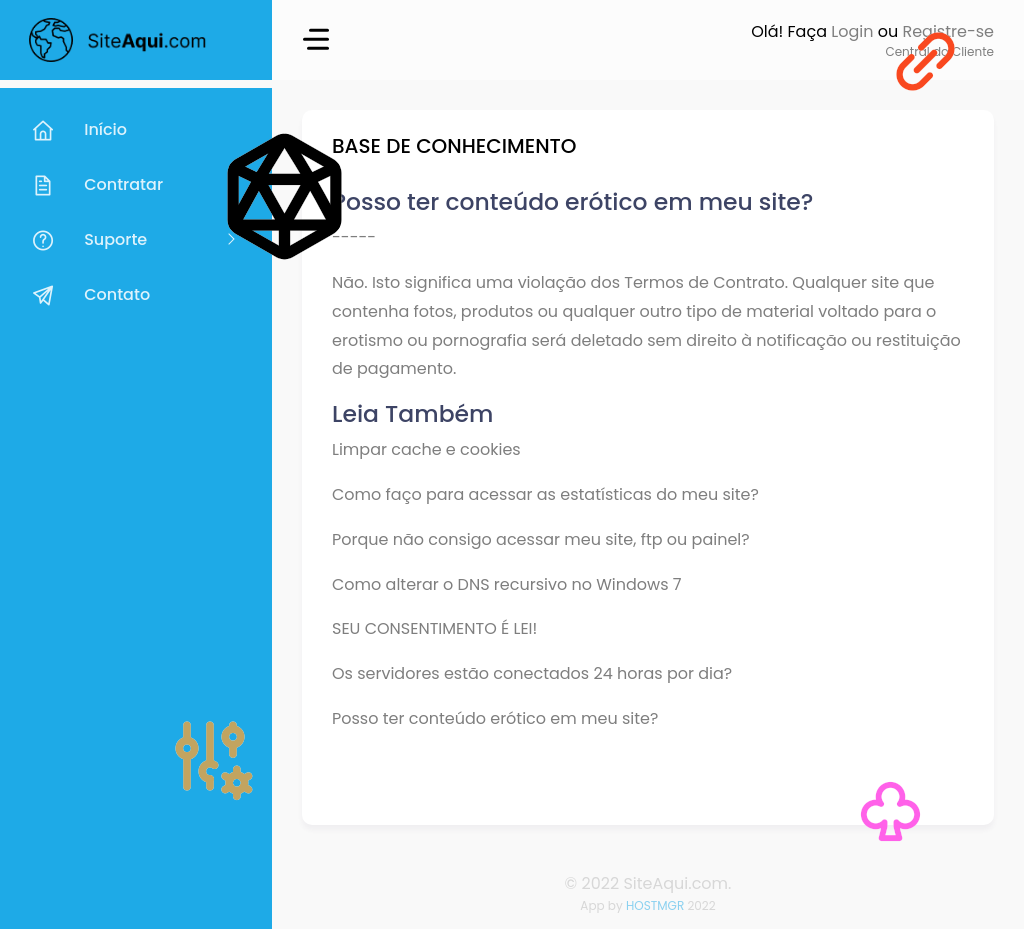 Image resolution: width=1024 pixels, height=929 pixels. What do you see at coordinates (210, 756) in the screenshot?
I see `access advanced settings or configuration options` at bounding box center [210, 756].